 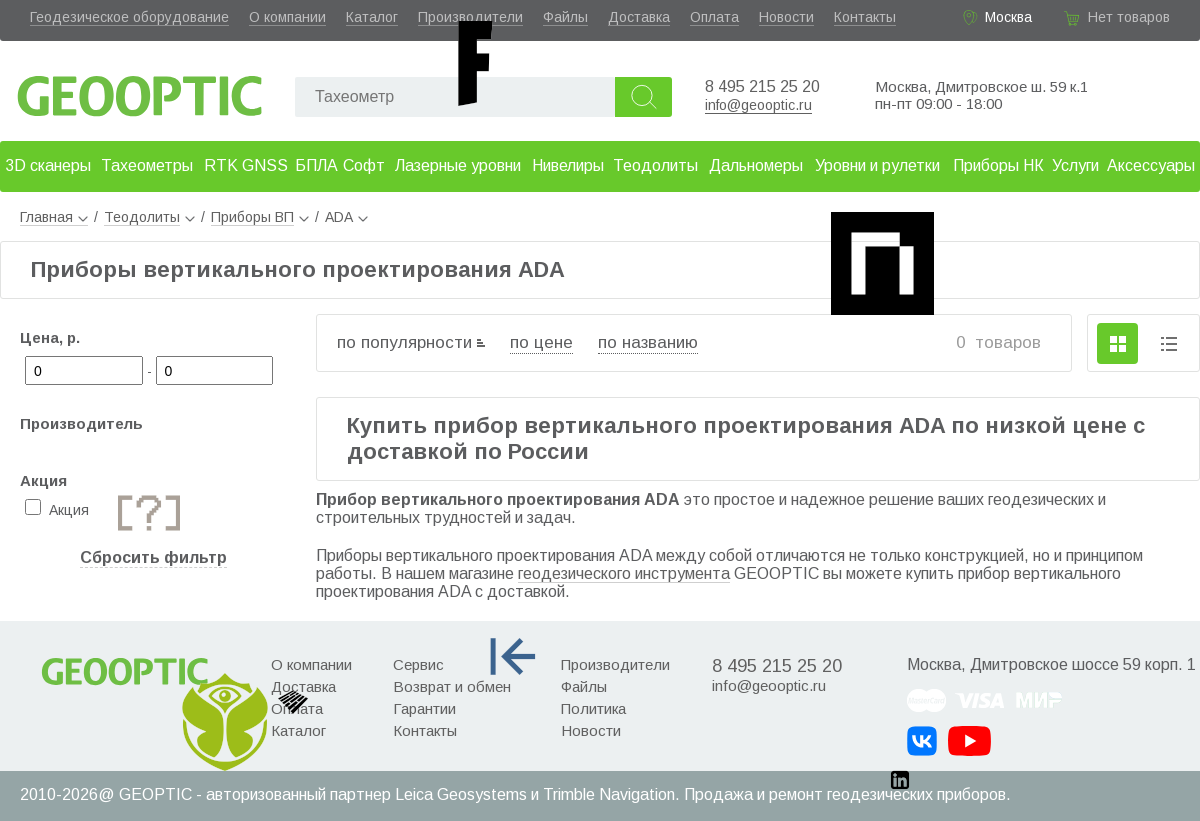 I want to click on Tomorrowland music festival official logo, so click(x=225, y=722).